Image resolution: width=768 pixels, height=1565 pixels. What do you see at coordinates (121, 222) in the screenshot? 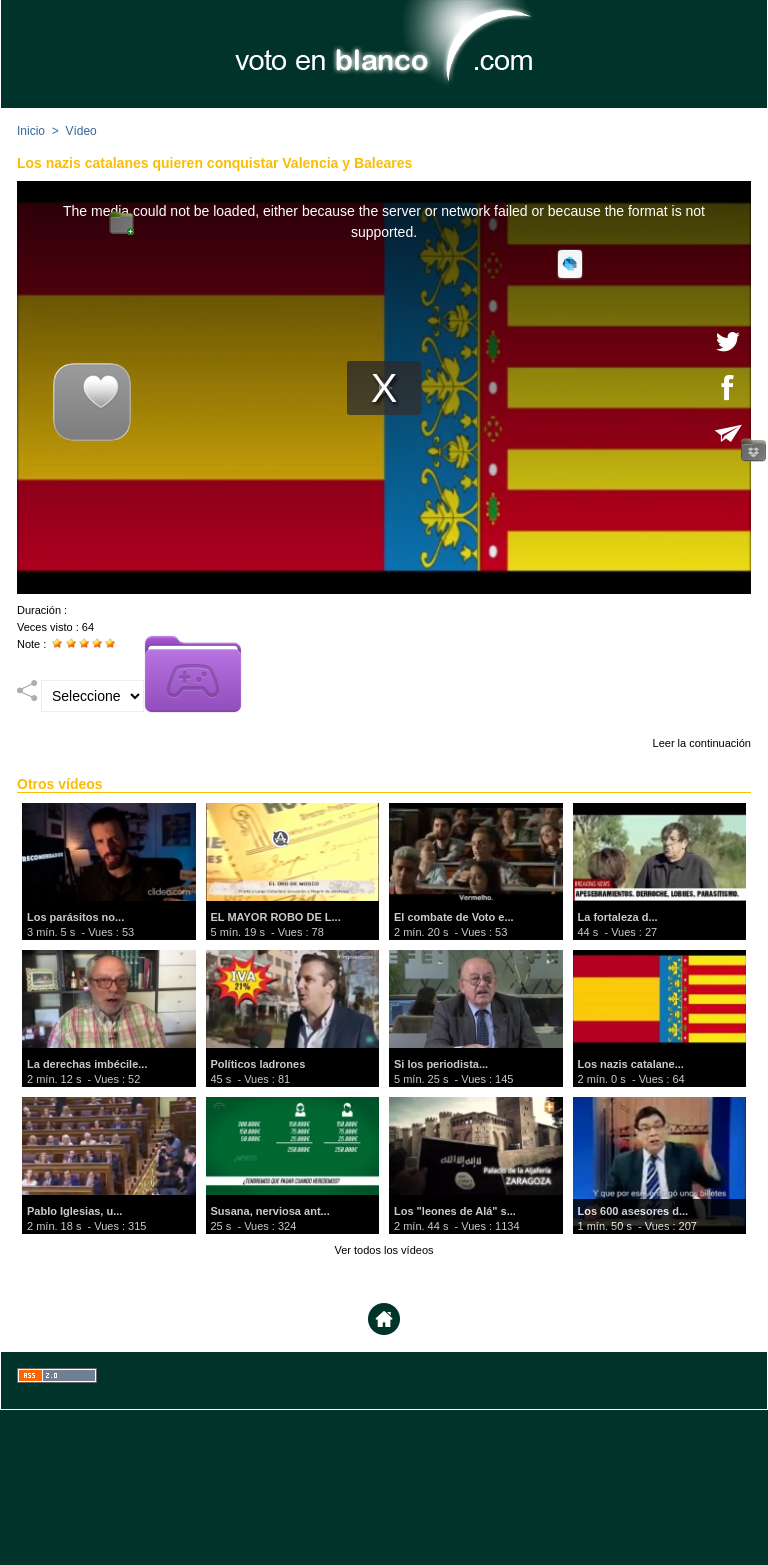
I see `create a new folder` at bounding box center [121, 222].